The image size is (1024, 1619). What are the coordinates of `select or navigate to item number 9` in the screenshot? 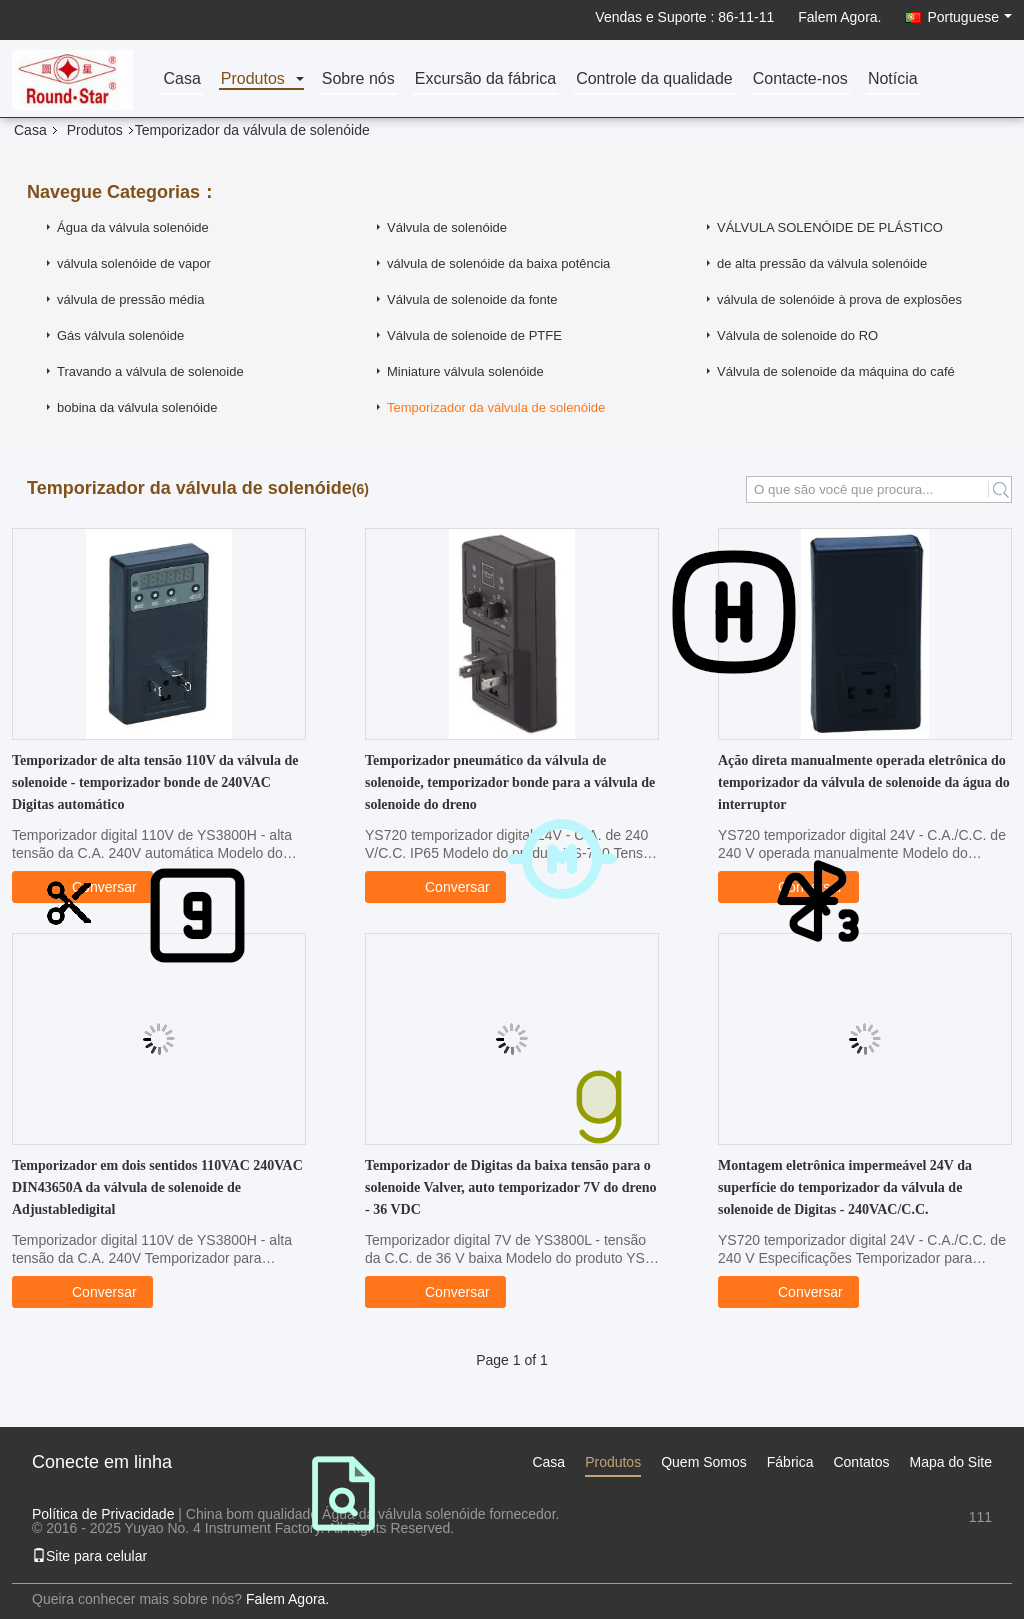 It's located at (197, 915).